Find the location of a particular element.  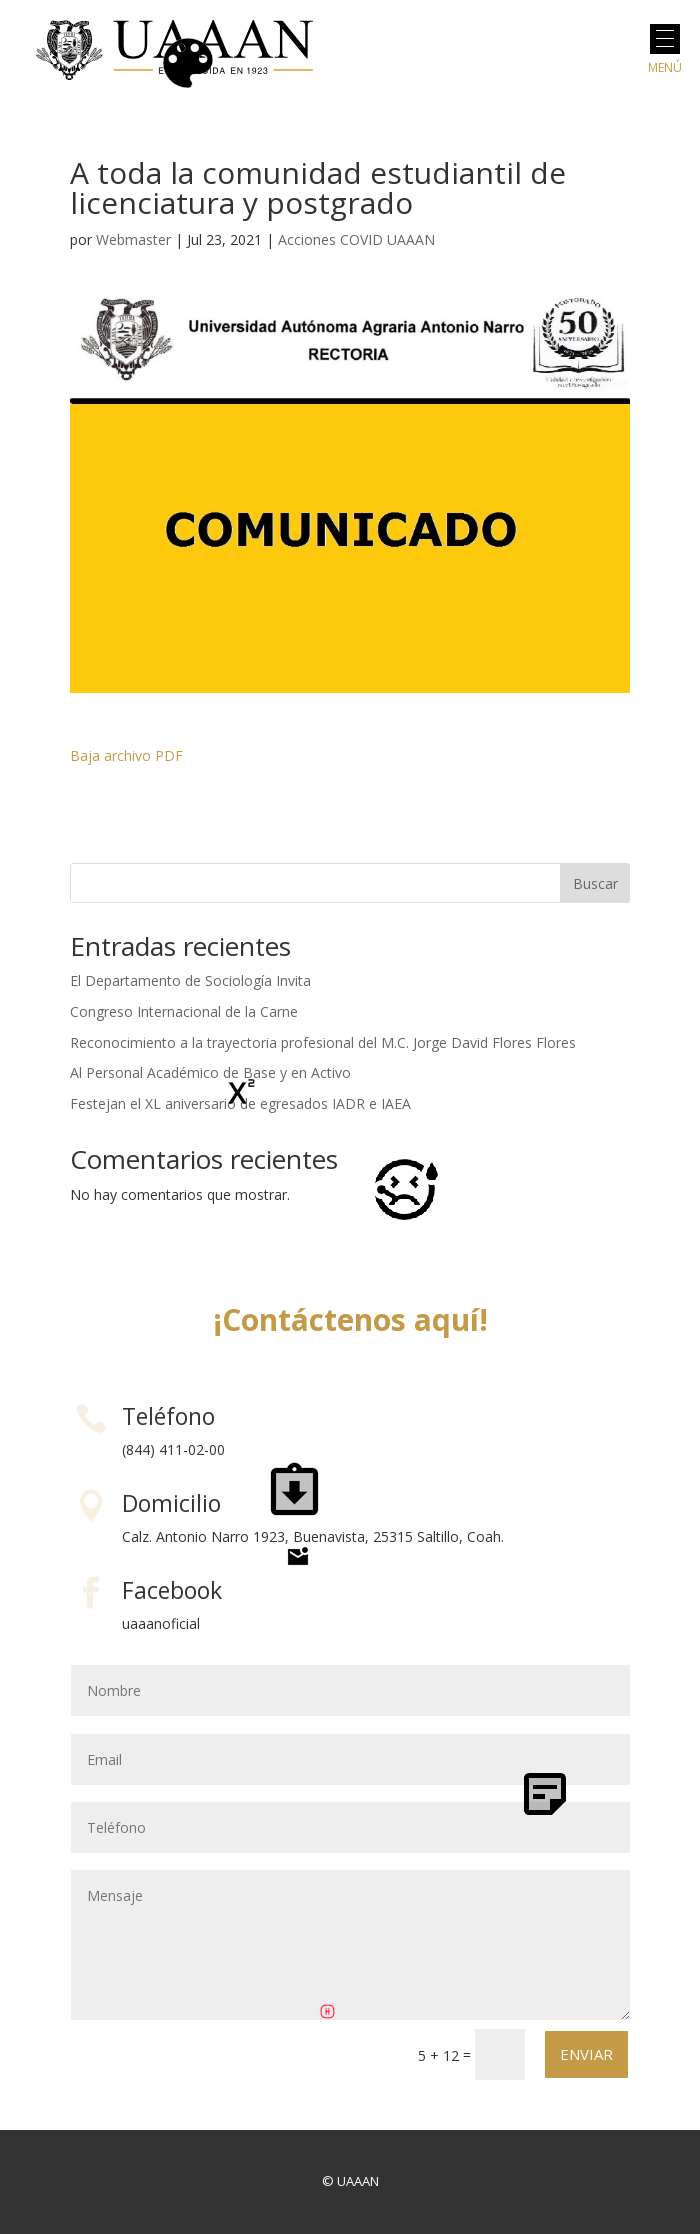

format selected text as superscript is located at coordinates (237, 1091).